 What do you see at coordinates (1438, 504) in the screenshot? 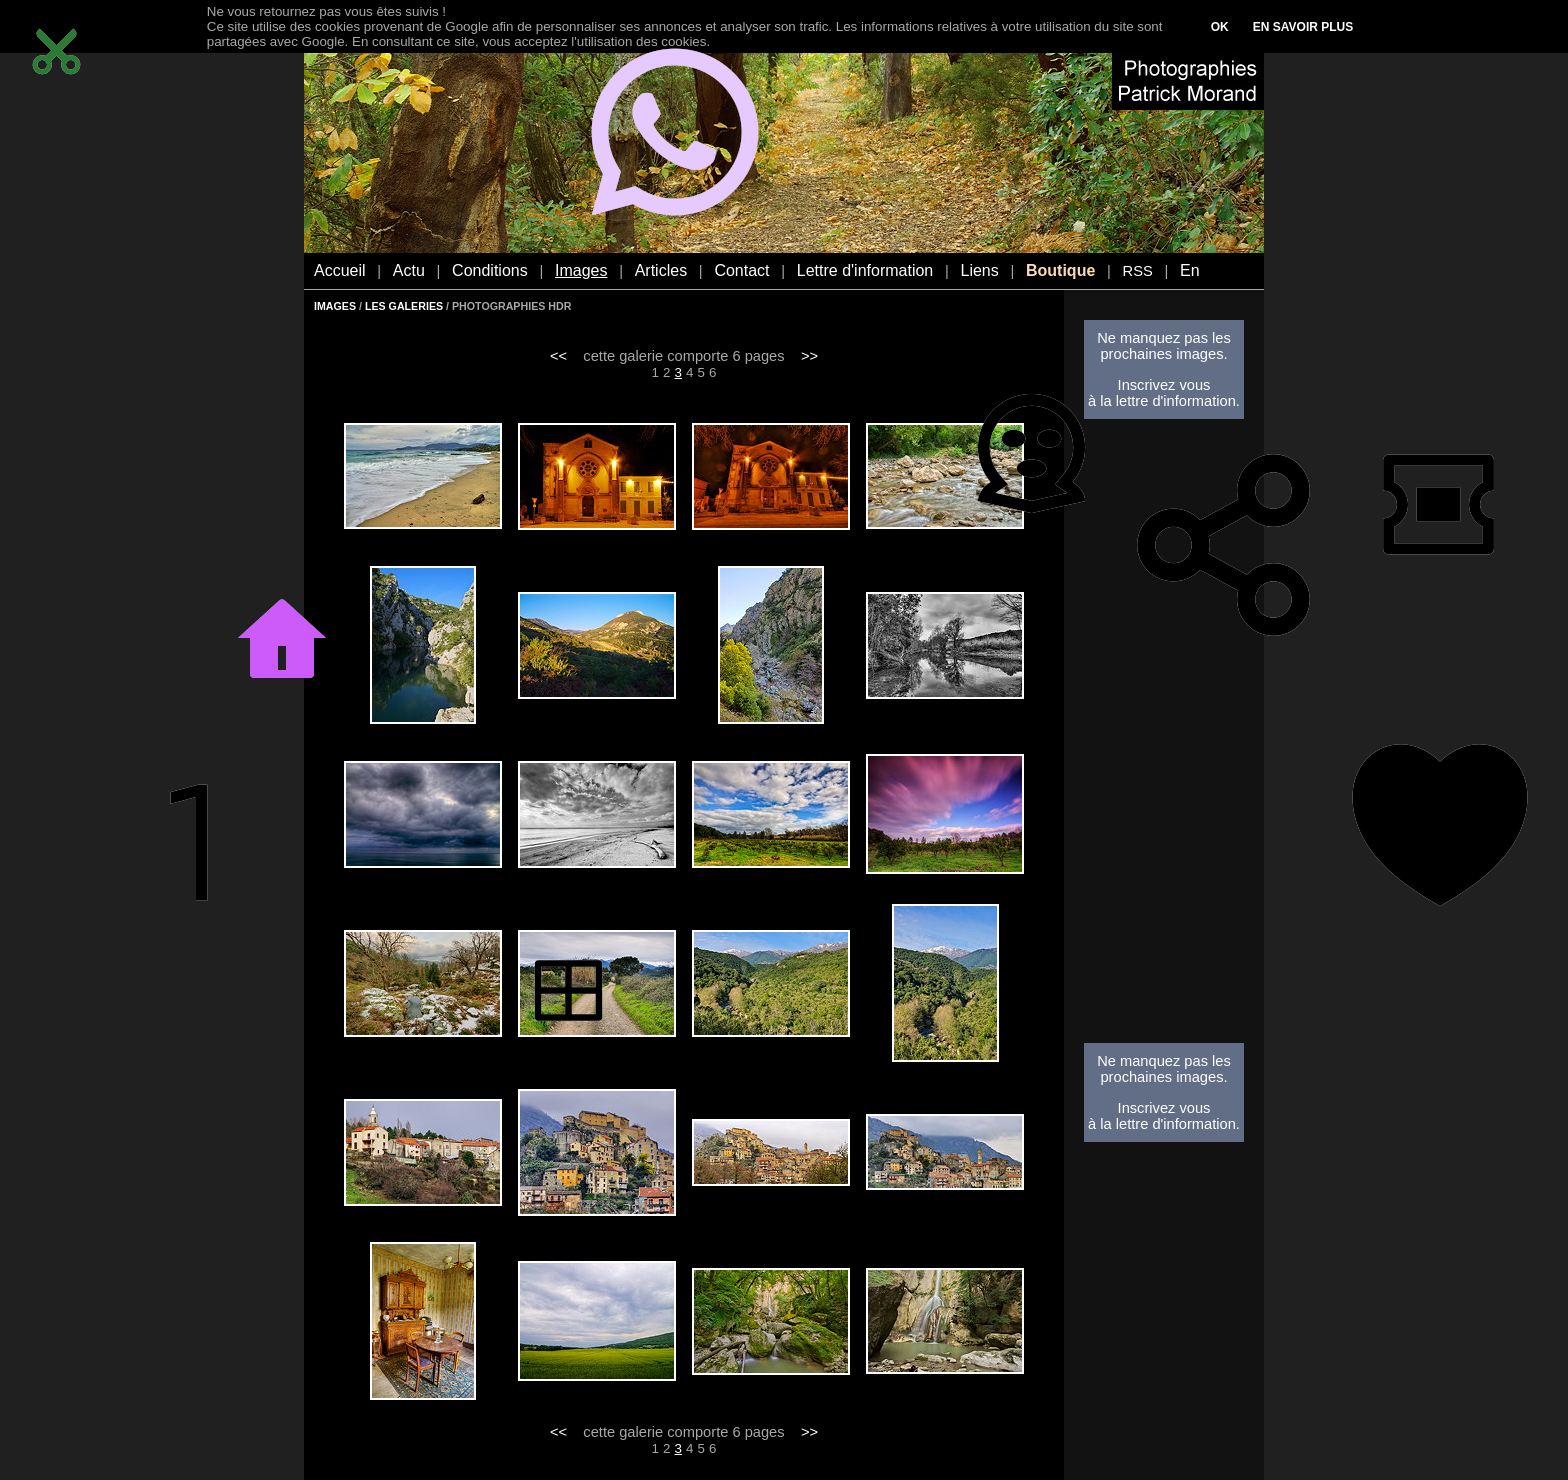
I see `view your tickets or passes` at bounding box center [1438, 504].